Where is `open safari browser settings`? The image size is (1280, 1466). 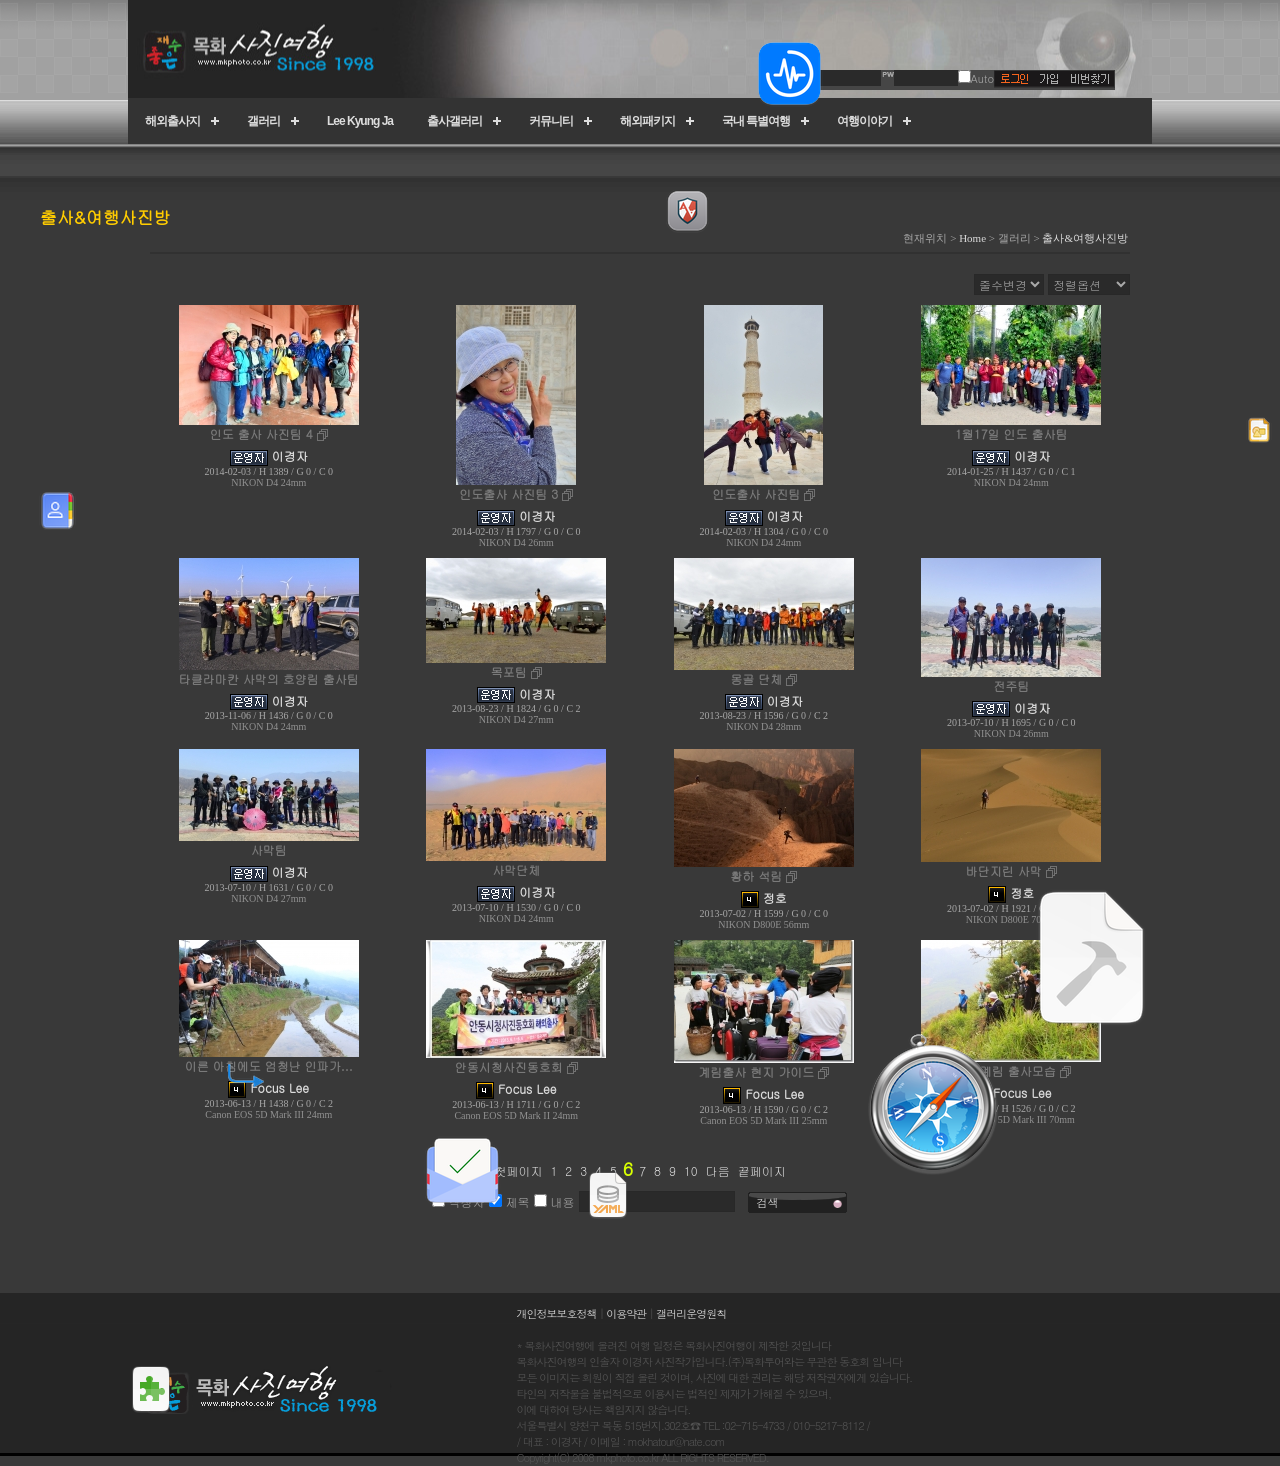 open safari browser settings is located at coordinates (933, 1105).